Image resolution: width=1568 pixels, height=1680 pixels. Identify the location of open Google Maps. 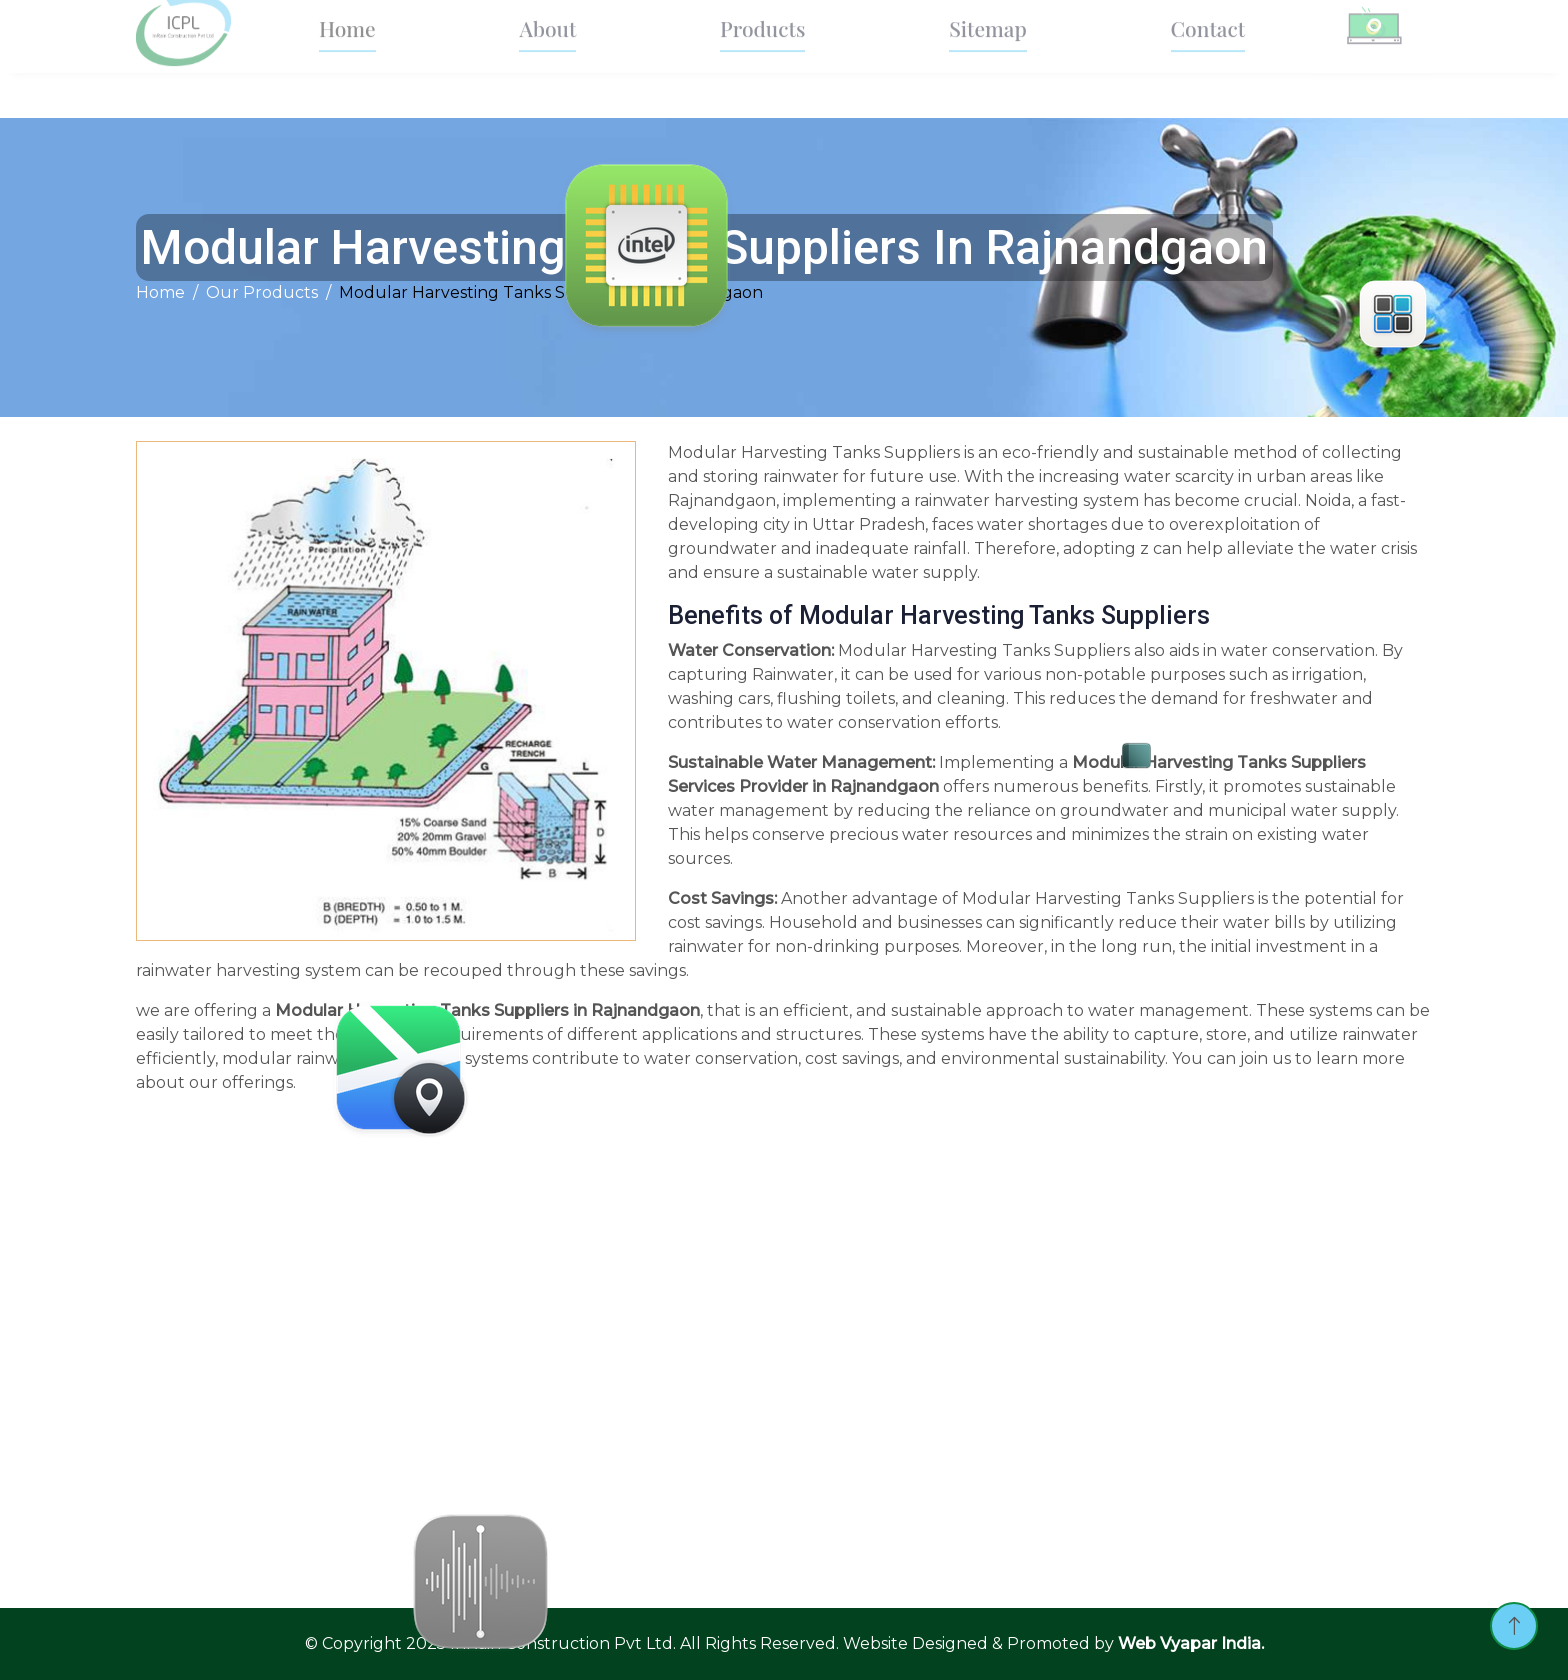
(398, 1067).